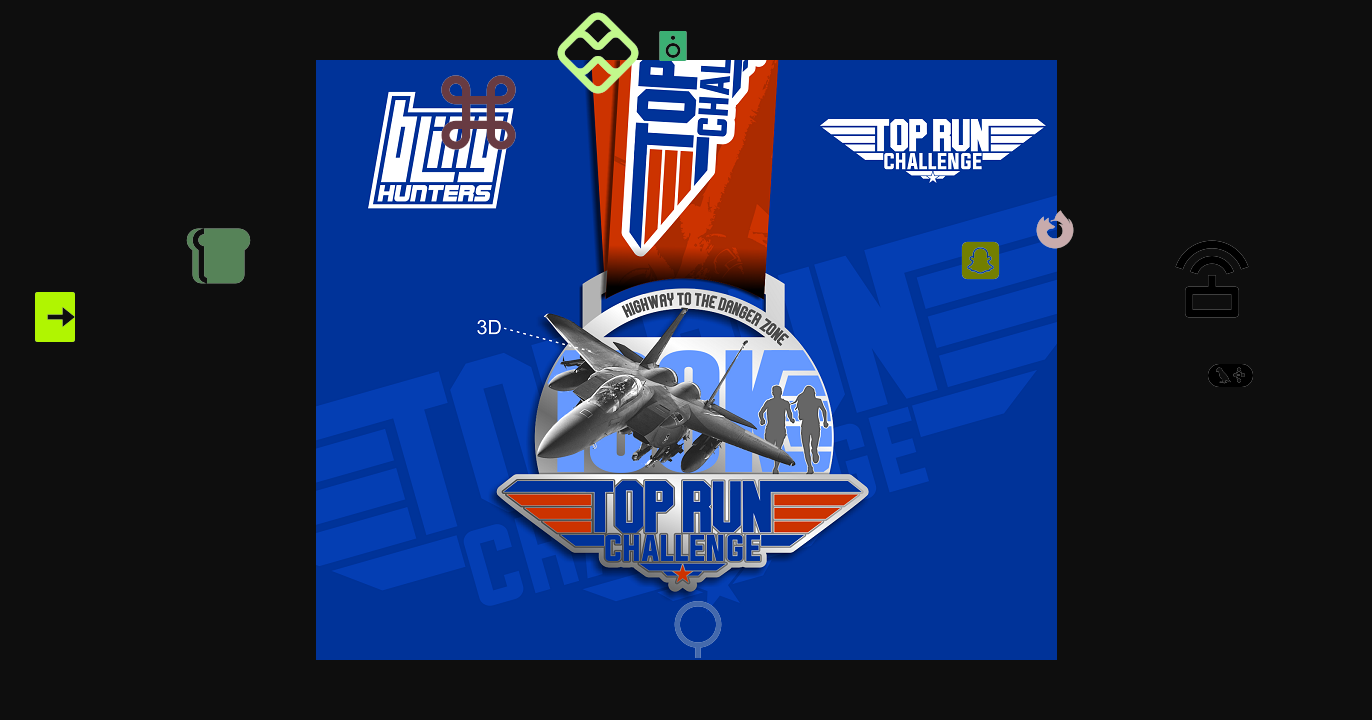 The height and width of the screenshot is (720, 1372). I want to click on command key symbol for keyboard shortcuts, so click(478, 112).